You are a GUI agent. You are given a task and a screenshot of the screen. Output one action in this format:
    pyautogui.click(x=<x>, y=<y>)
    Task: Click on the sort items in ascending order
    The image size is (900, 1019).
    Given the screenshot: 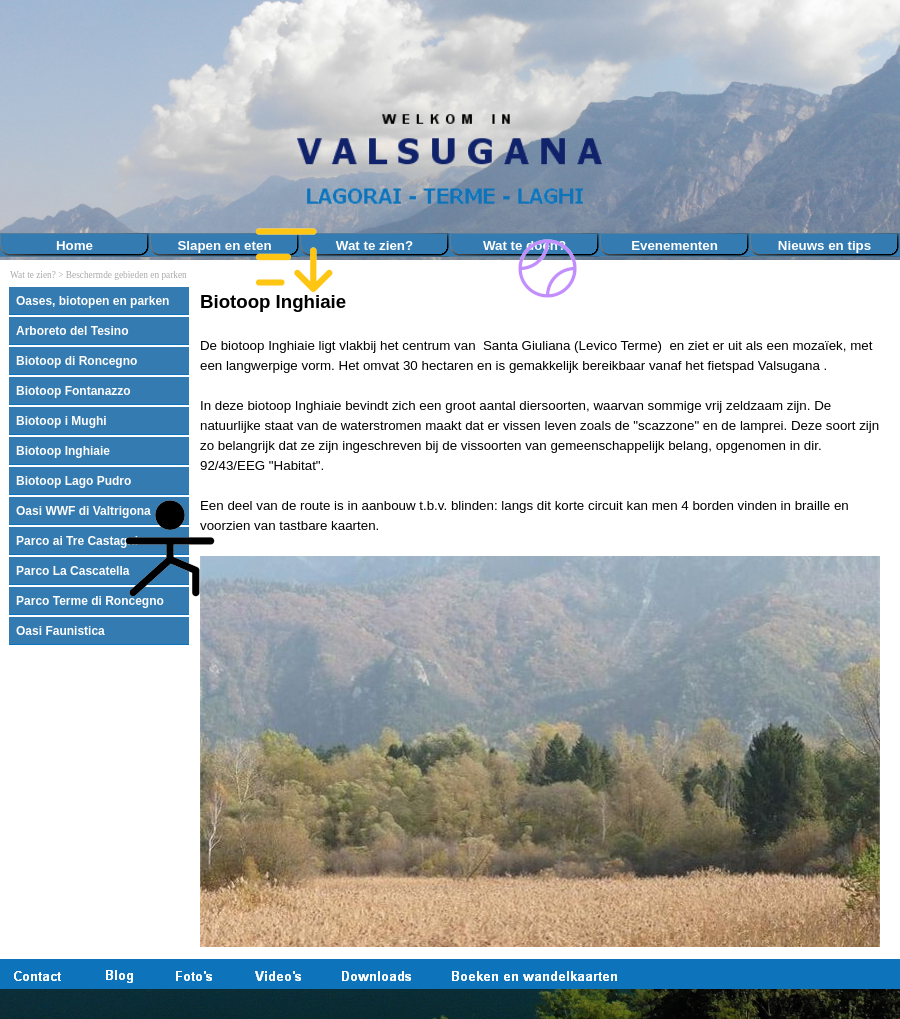 What is the action you would take?
    pyautogui.click(x=291, y=257)
    